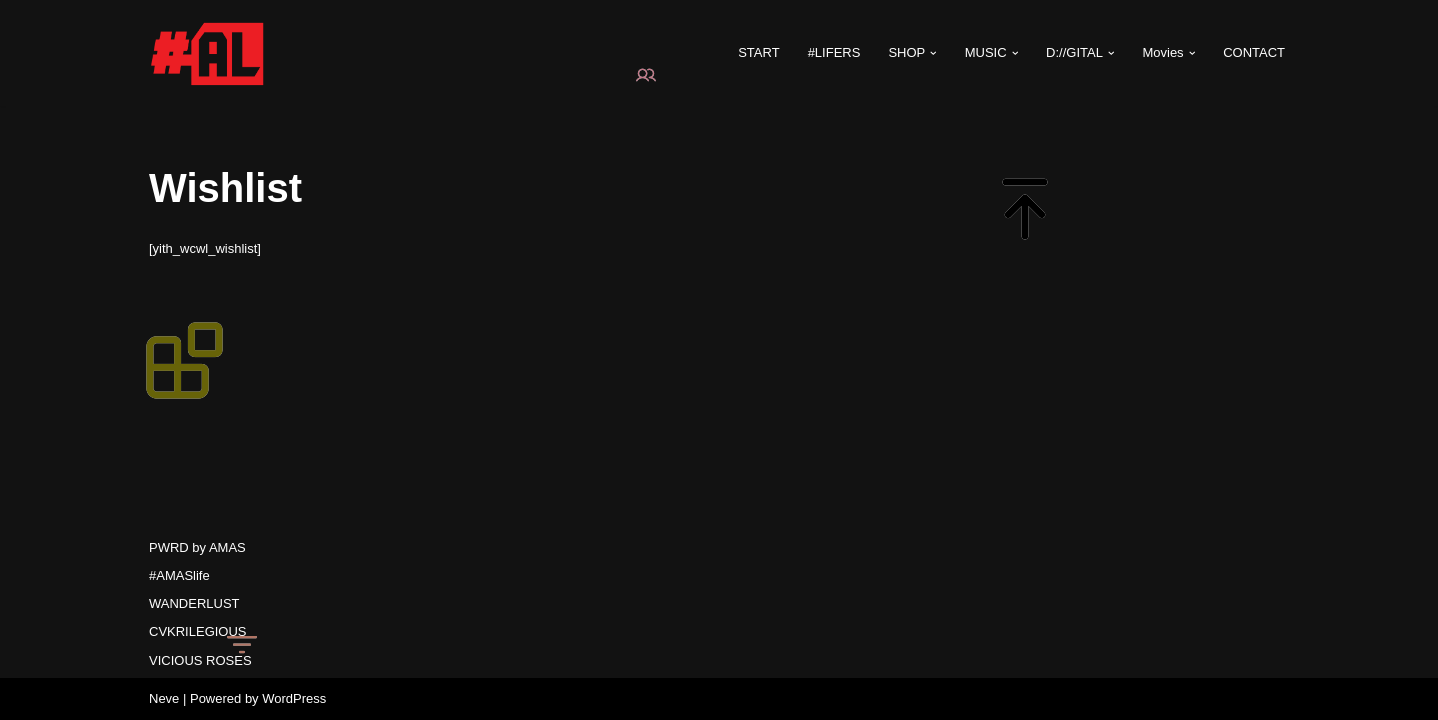 The width and height of the screenshot is (1438, 720). I want to click on view all users or team members, so click(646, 75).